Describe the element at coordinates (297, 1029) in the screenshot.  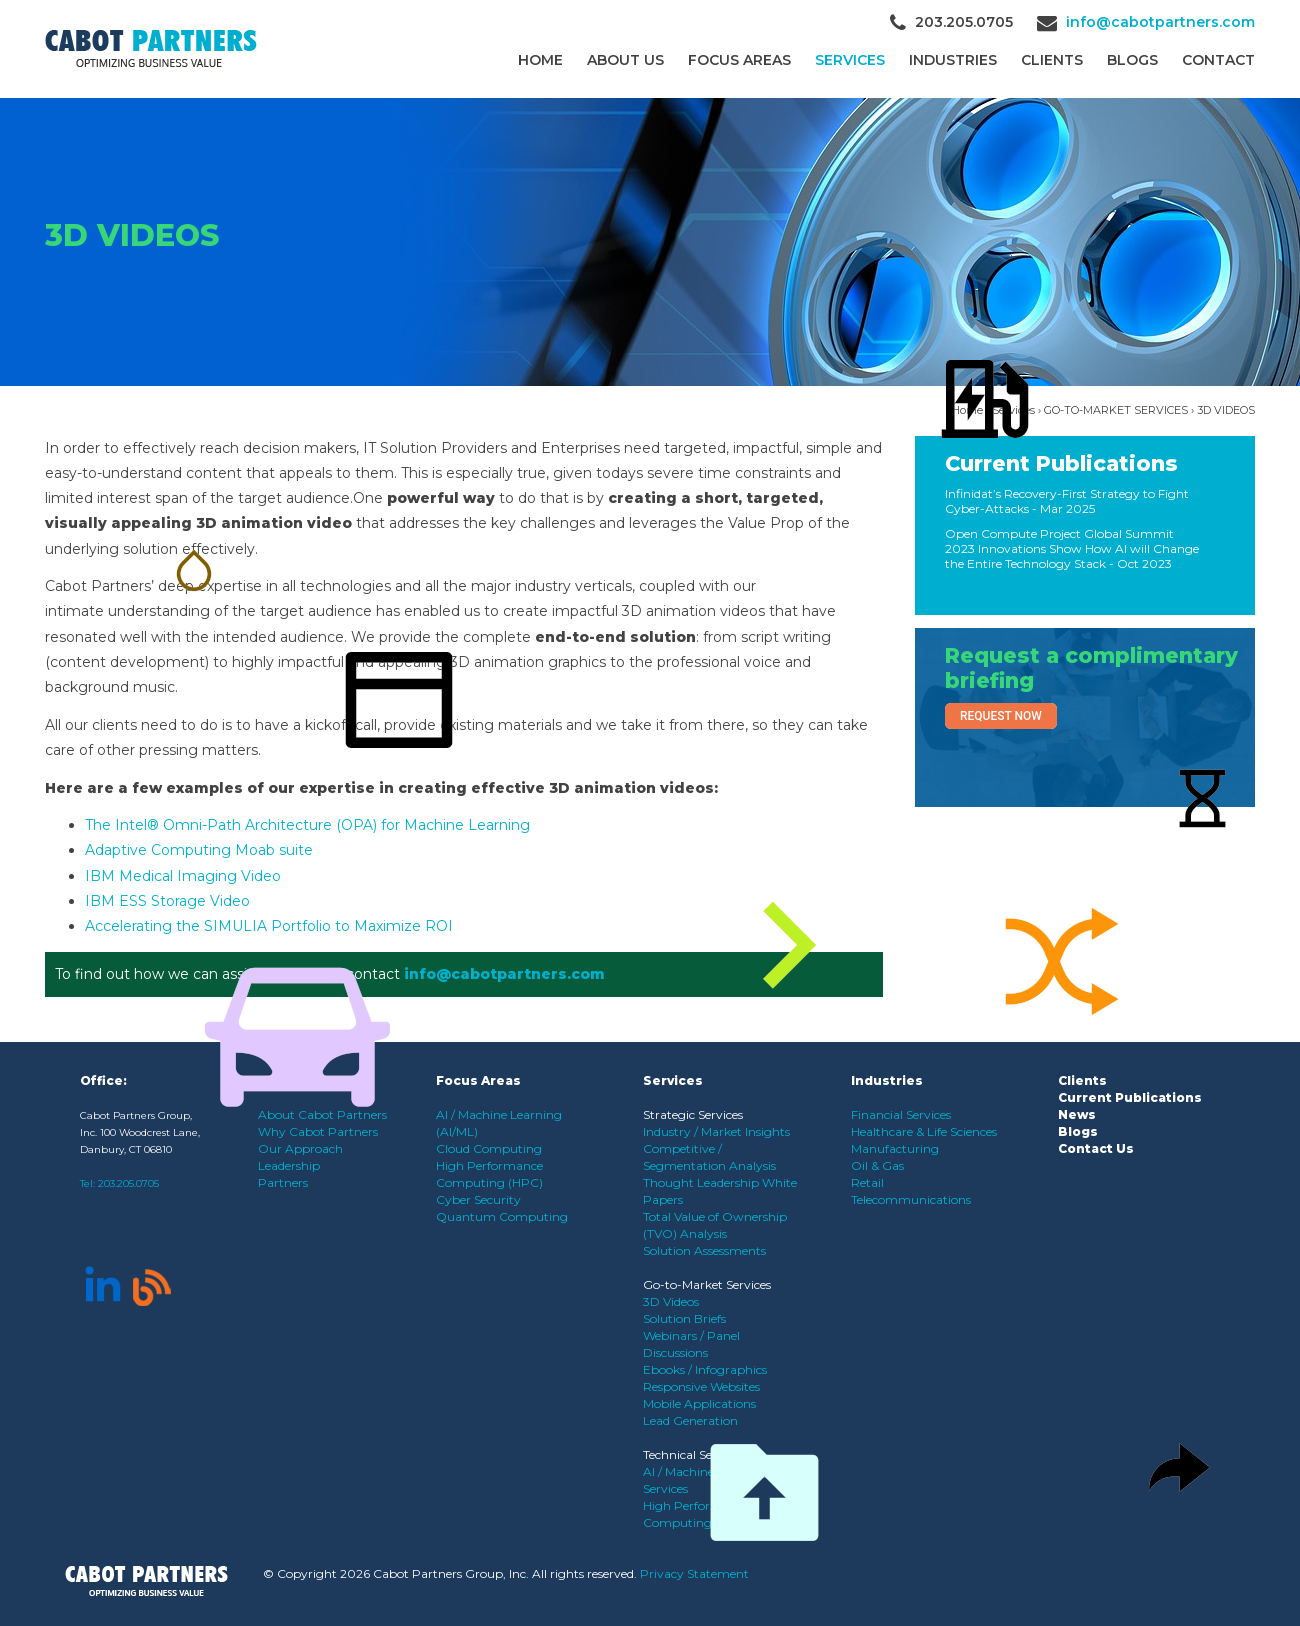
I see `select car or driving mode for navigation` at that location.